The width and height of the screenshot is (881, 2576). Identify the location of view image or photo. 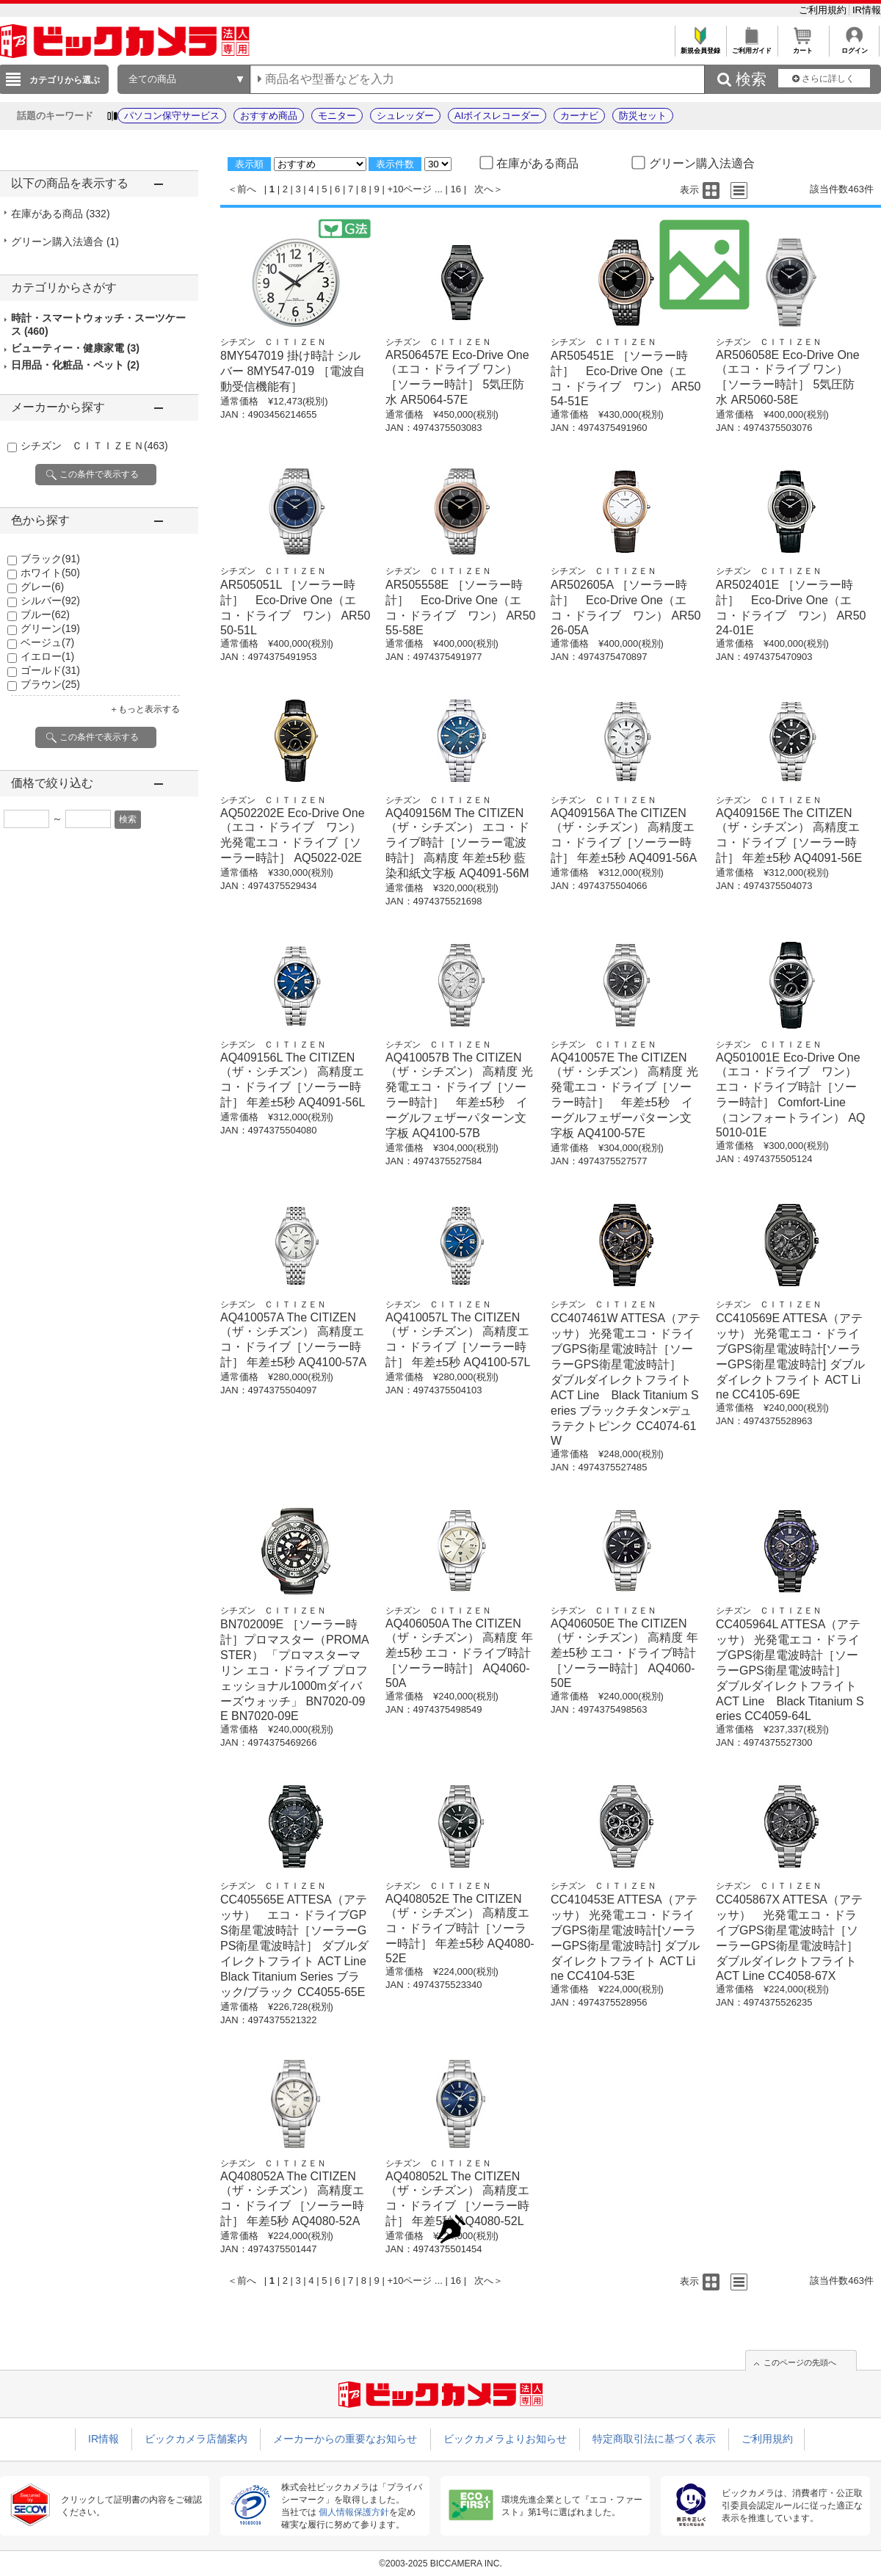
(704, 264).